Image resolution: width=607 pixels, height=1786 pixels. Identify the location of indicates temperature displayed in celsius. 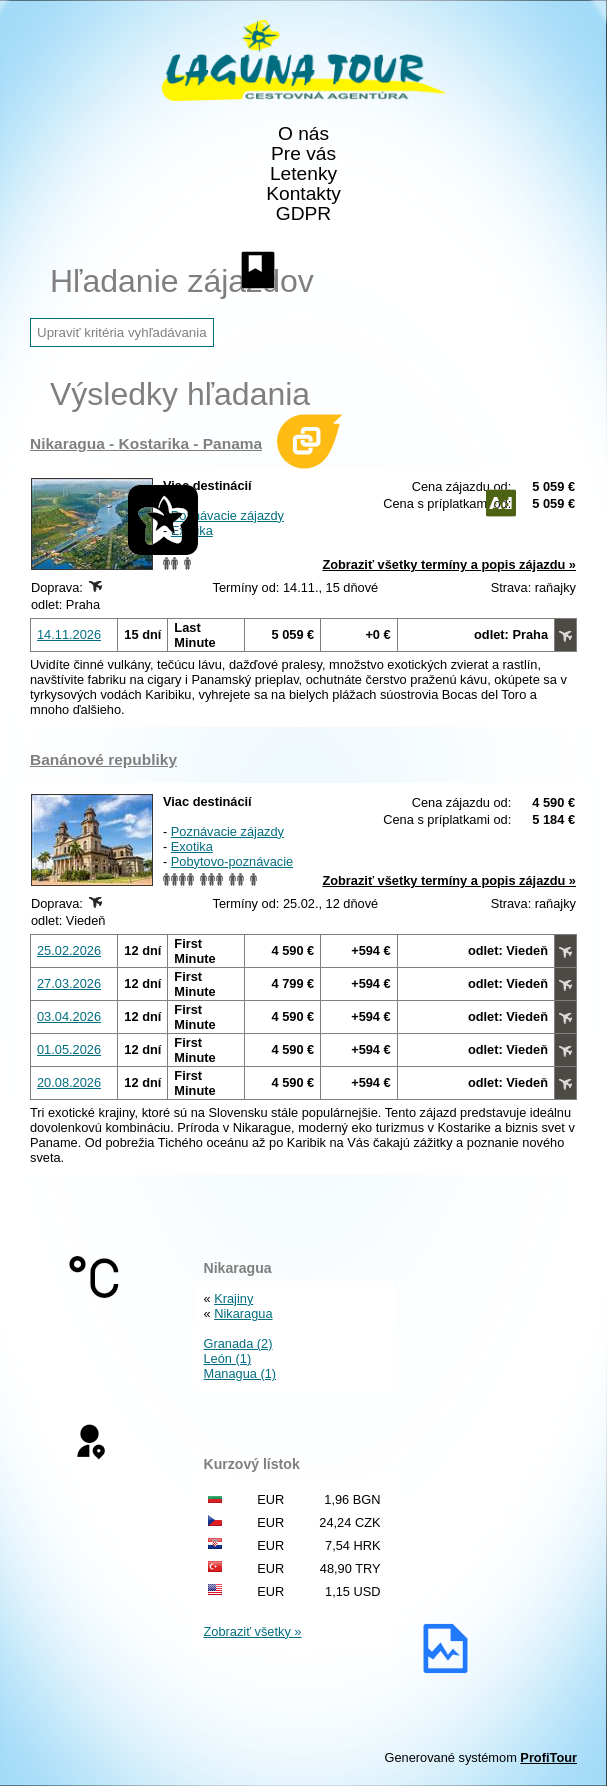
(95, 1277).